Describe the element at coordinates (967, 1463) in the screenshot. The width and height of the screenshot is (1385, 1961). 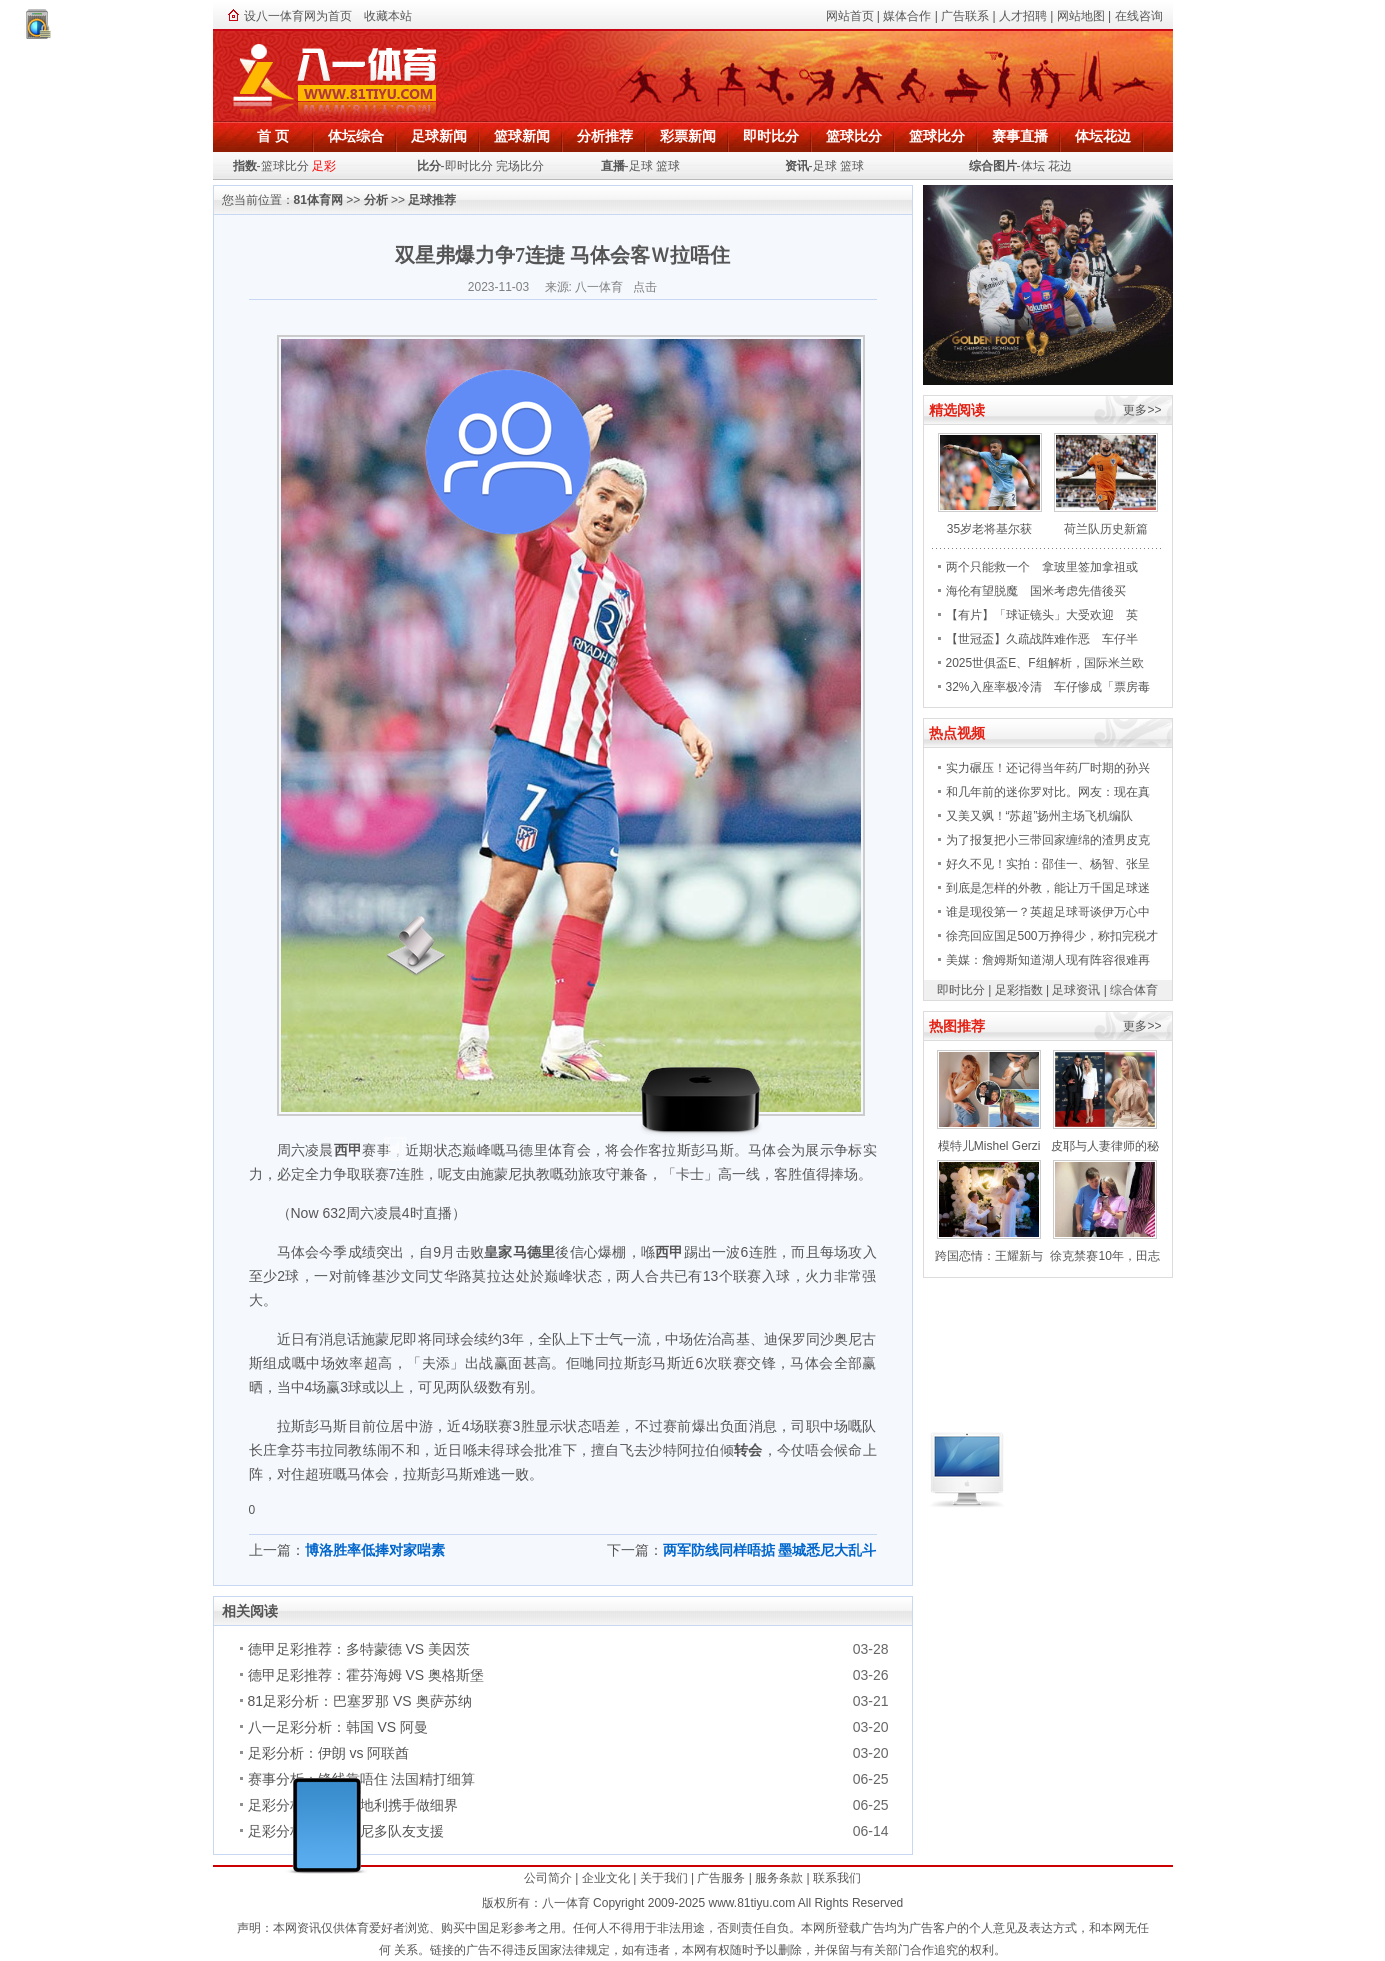
I see `represents an iMac device in system settings` at that location.